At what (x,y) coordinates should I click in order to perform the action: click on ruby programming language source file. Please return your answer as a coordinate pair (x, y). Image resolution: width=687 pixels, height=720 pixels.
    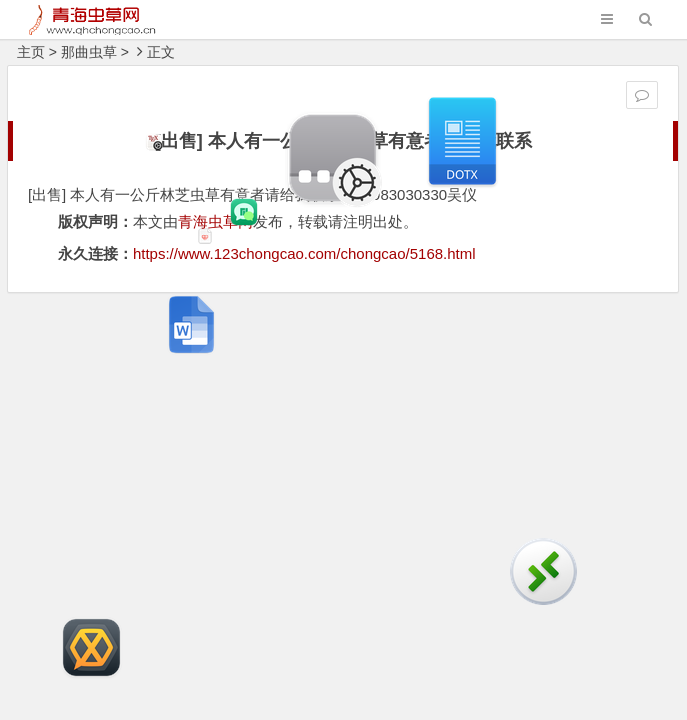
    Looking at the image, I should click on (205, 236).